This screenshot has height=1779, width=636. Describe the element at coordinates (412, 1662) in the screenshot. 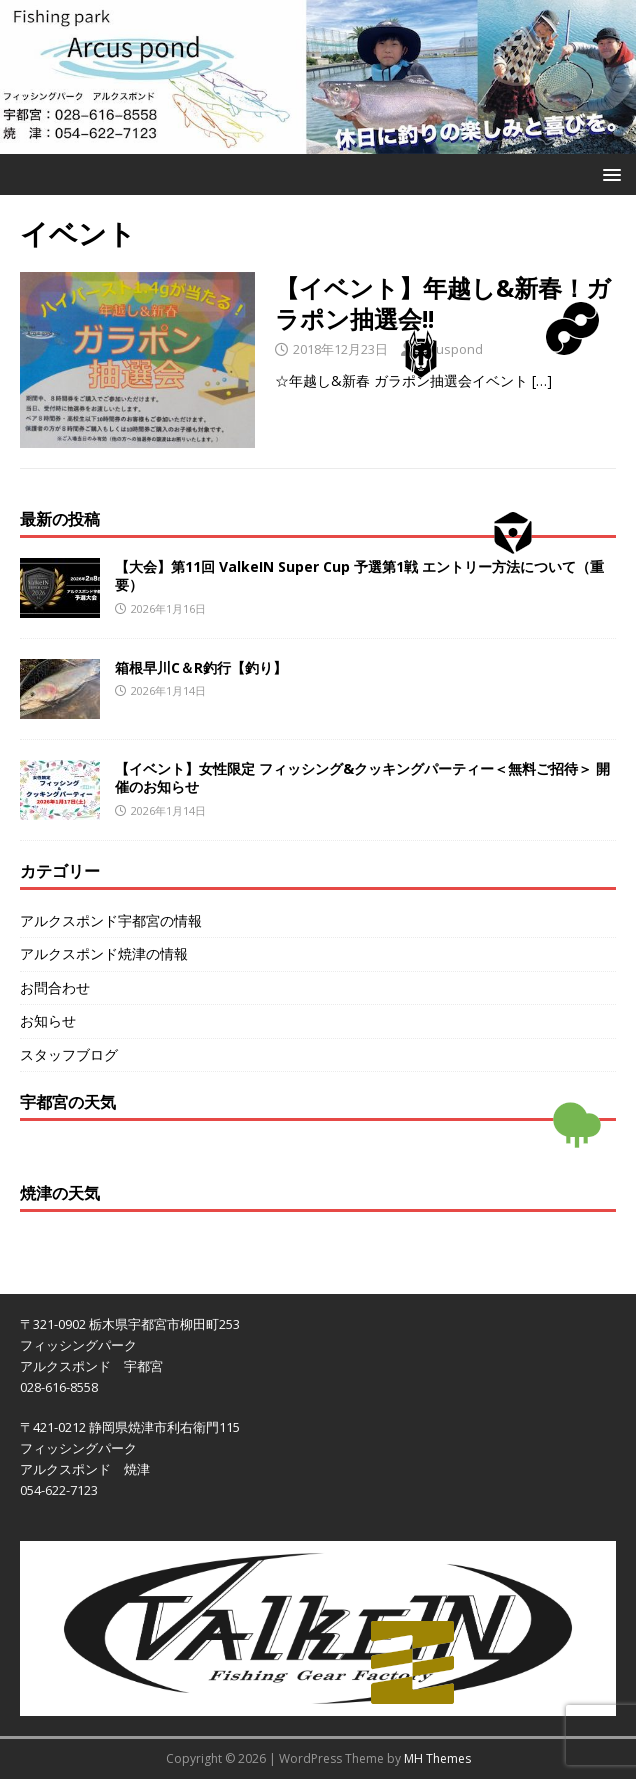

I see `rootsbedrock brand logo` at that location.